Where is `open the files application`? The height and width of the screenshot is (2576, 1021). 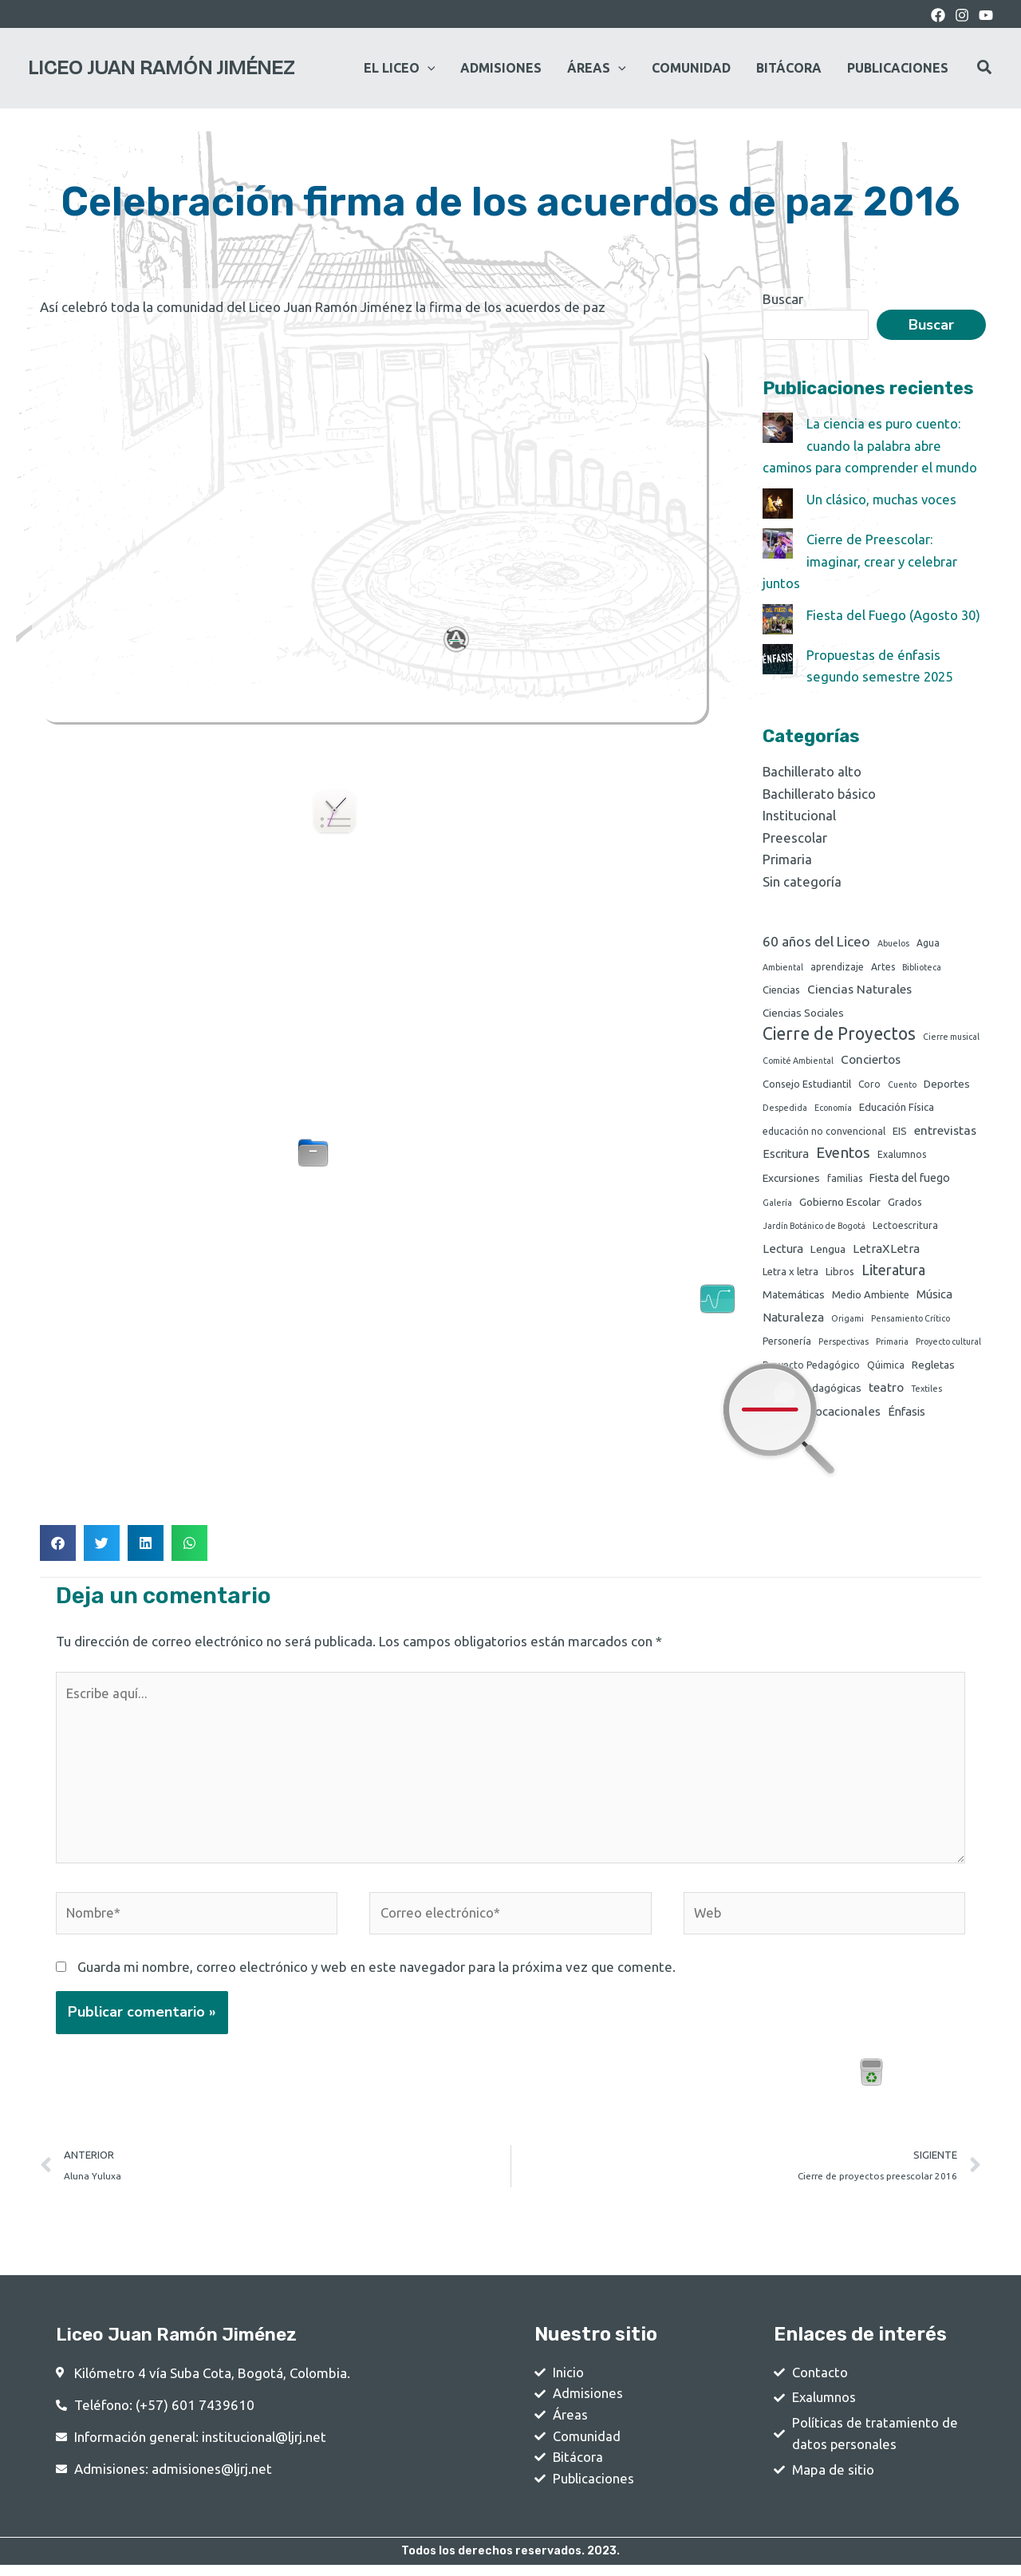 open the files application is located at coordinates (313, 1152).